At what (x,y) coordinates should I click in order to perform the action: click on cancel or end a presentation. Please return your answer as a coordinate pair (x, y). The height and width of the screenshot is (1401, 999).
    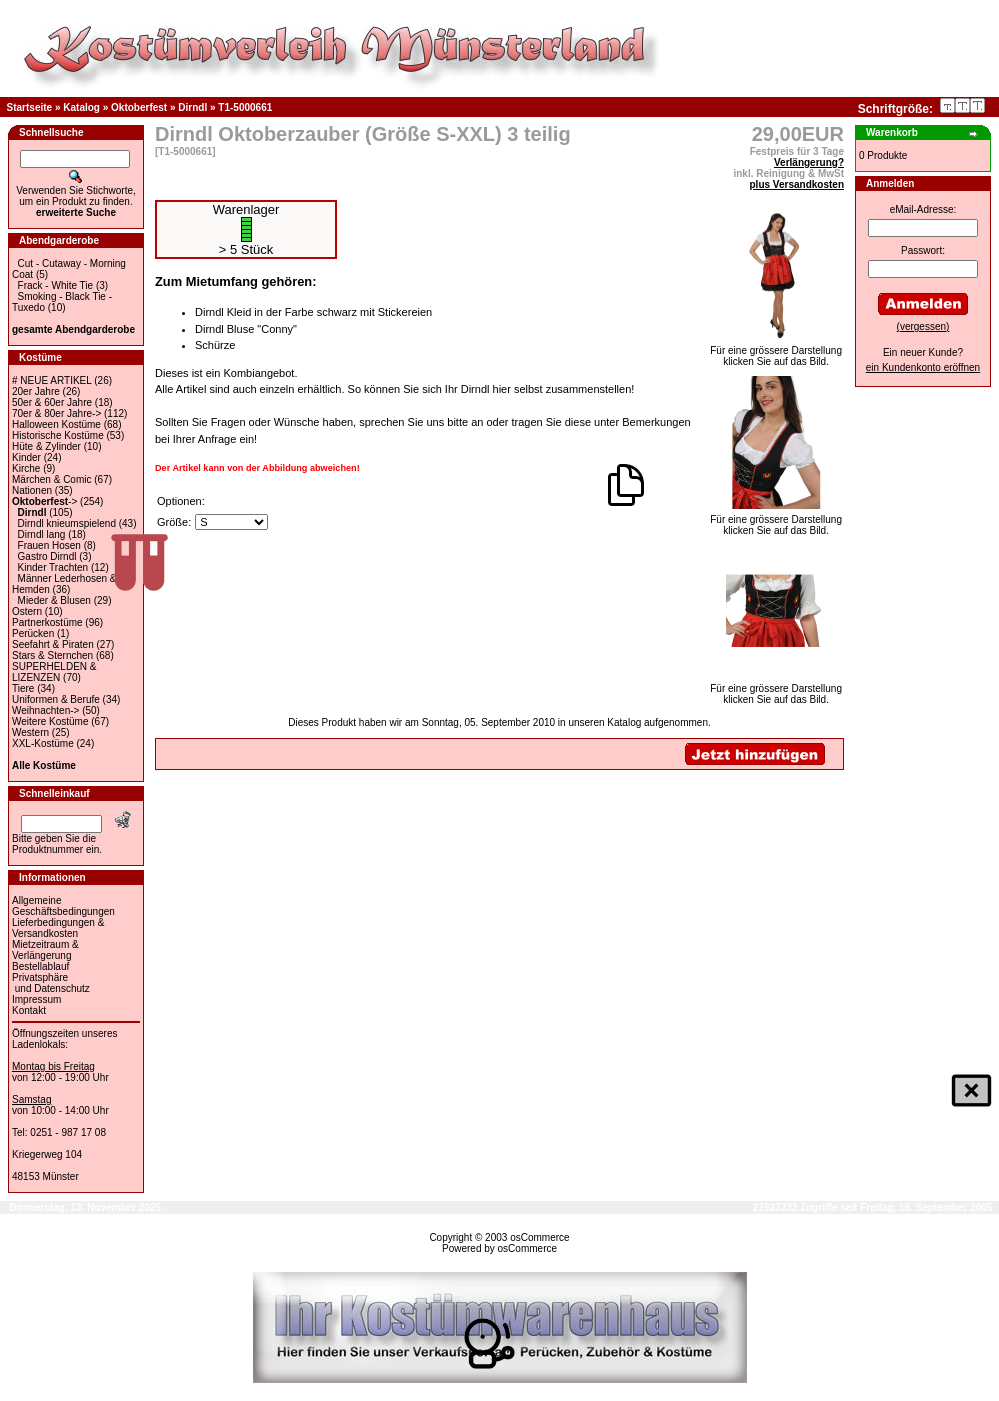
    Looking at the image, I should click on (971, 1090).